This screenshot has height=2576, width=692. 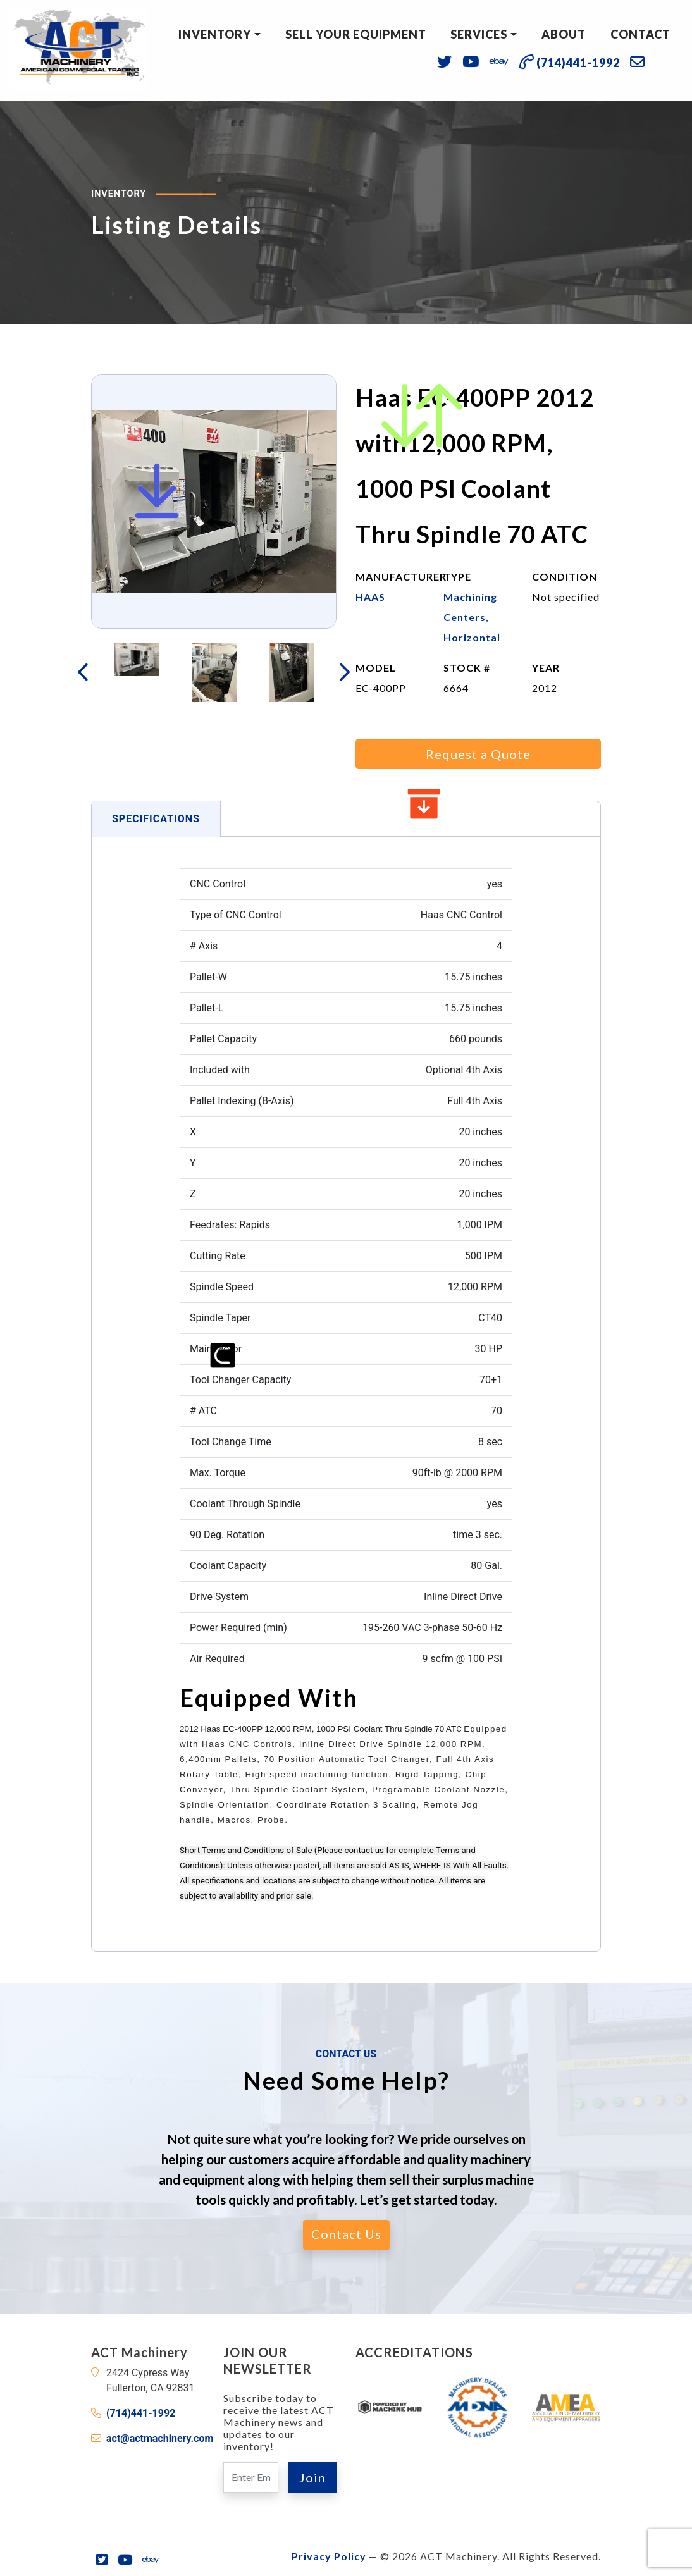 What do you see at coordinates (223, 1355) in the screenshot?
I see `indicates a proper subset relationship in mathematical notation` at bounding box center [223, 1355].